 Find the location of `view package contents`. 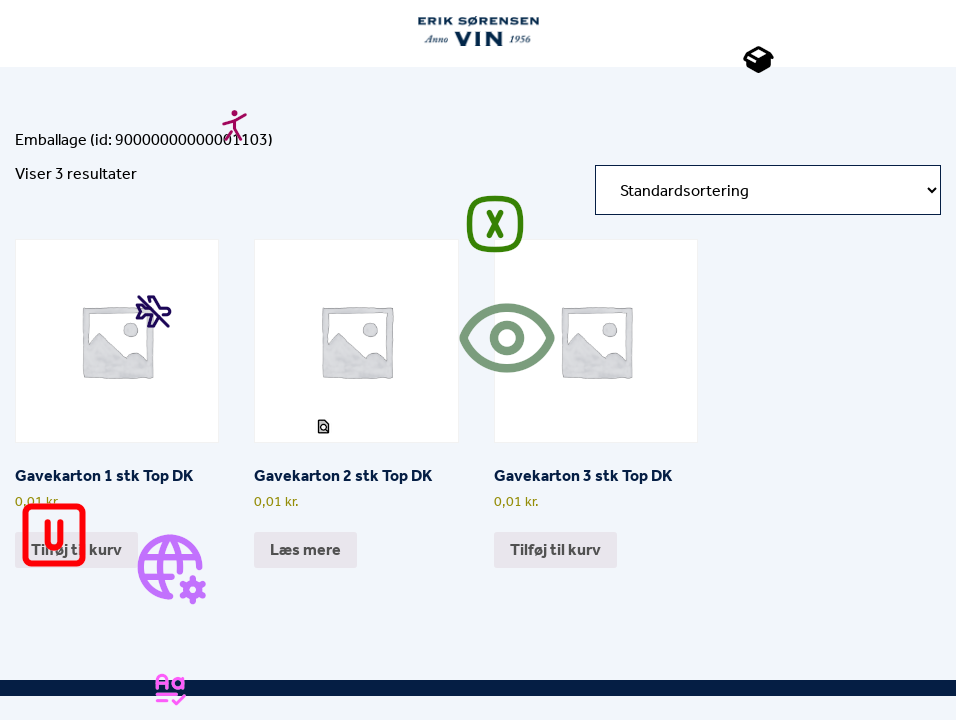

view package contents is located at coordinates (758, 59).